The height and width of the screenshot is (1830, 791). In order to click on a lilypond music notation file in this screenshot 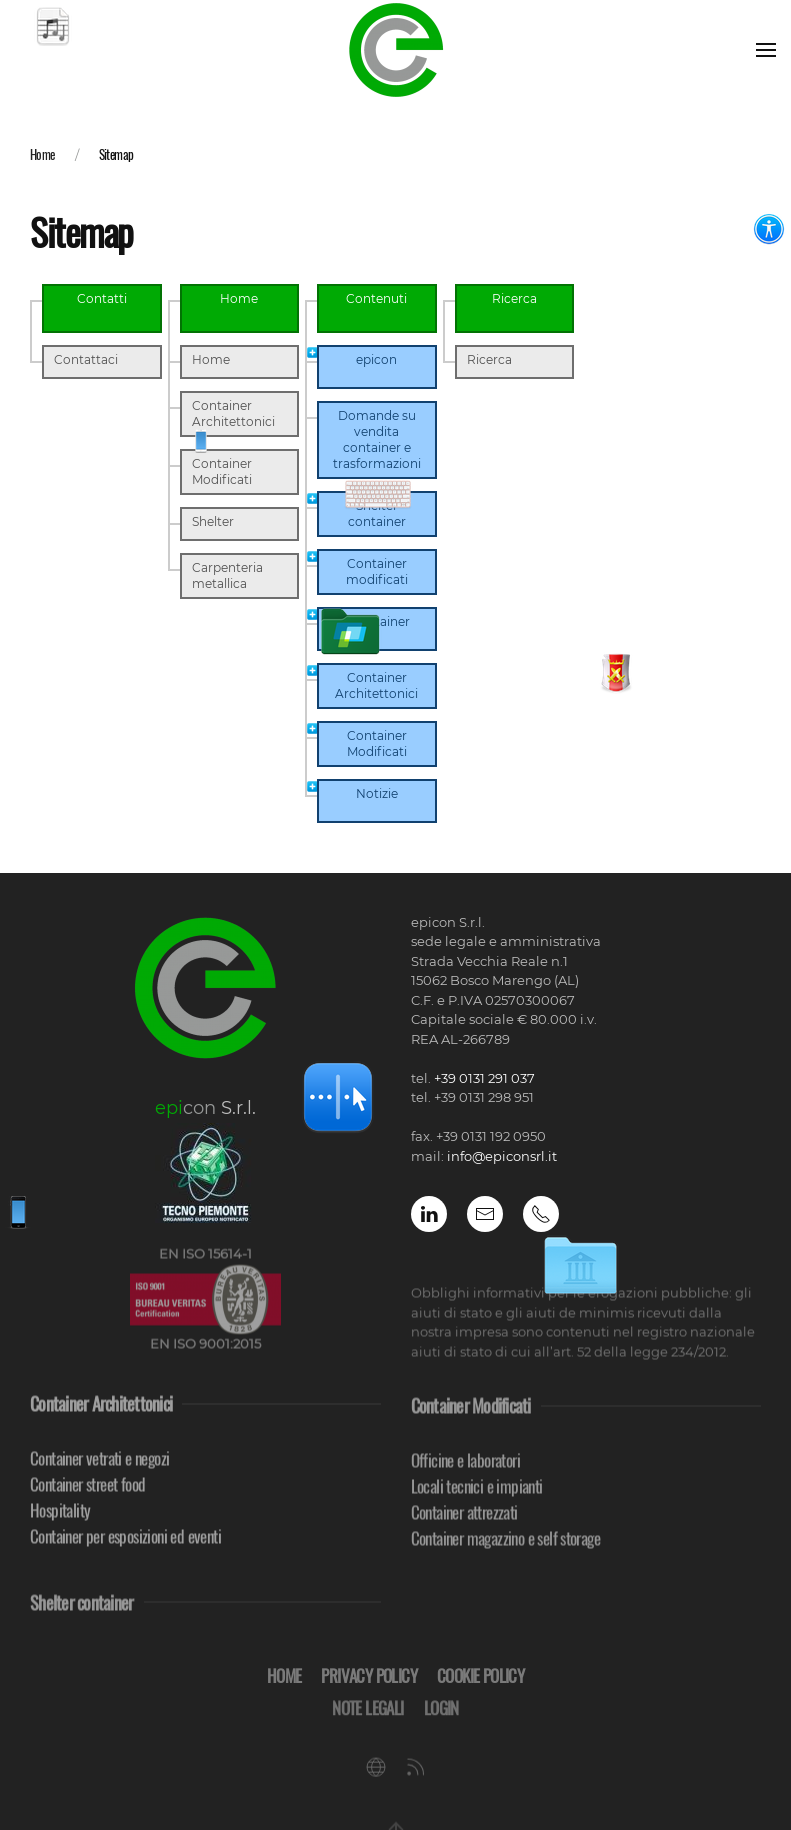, I will do `click(53, 26)`.